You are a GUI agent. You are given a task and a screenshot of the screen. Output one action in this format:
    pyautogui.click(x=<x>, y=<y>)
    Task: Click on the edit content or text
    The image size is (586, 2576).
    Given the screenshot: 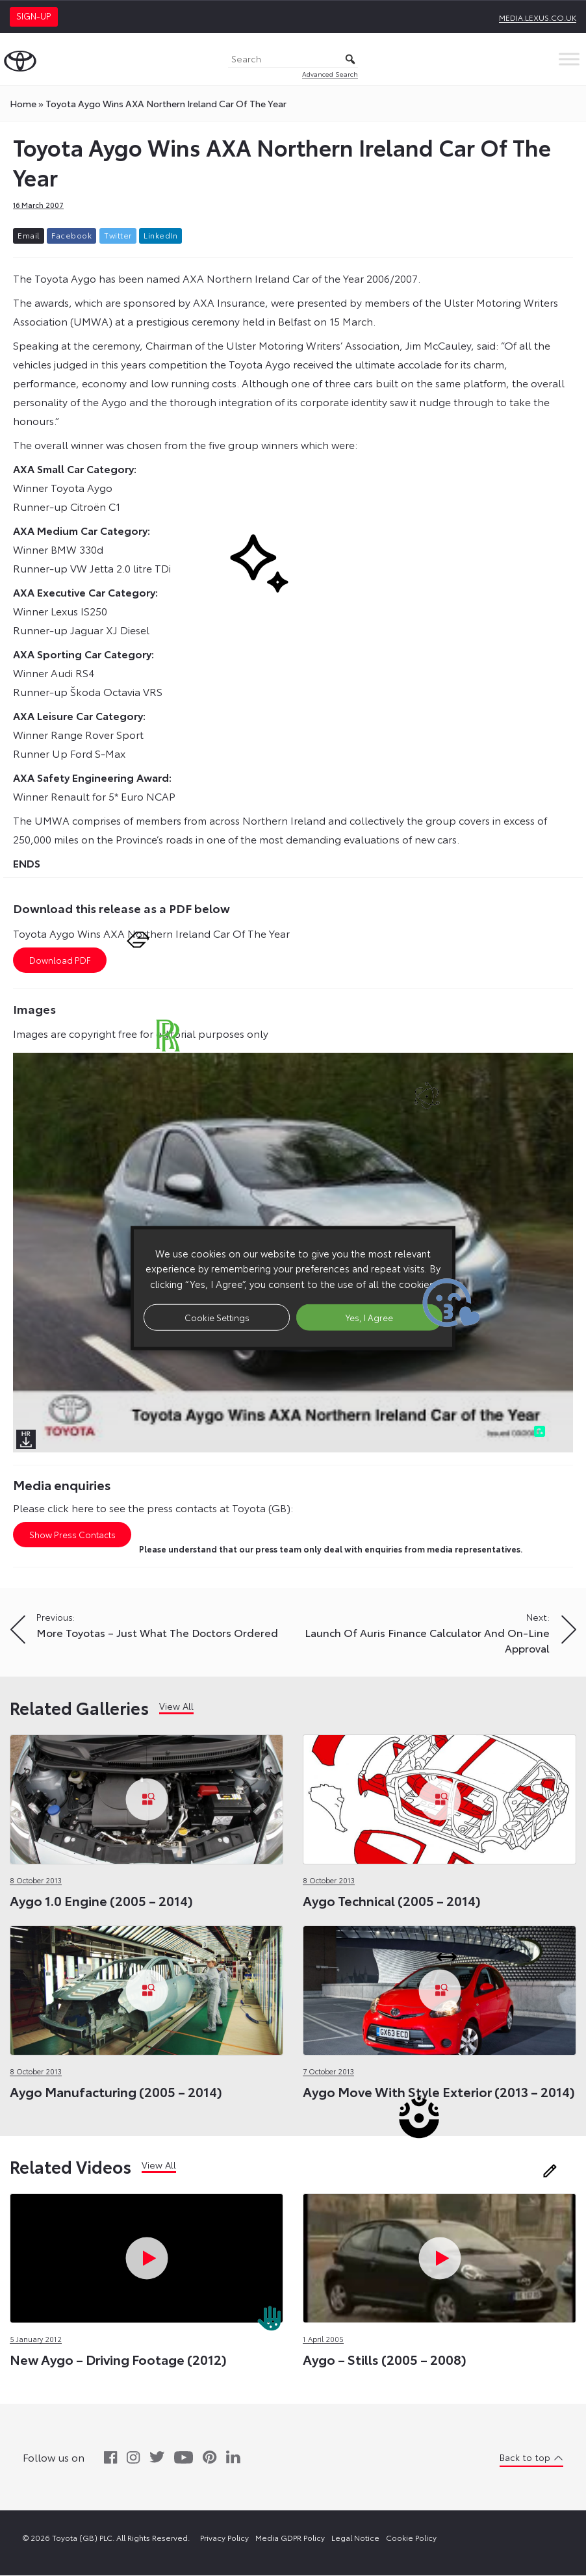 What is the action you would take?
    pyautogui.click(x=550, y=2170)
    